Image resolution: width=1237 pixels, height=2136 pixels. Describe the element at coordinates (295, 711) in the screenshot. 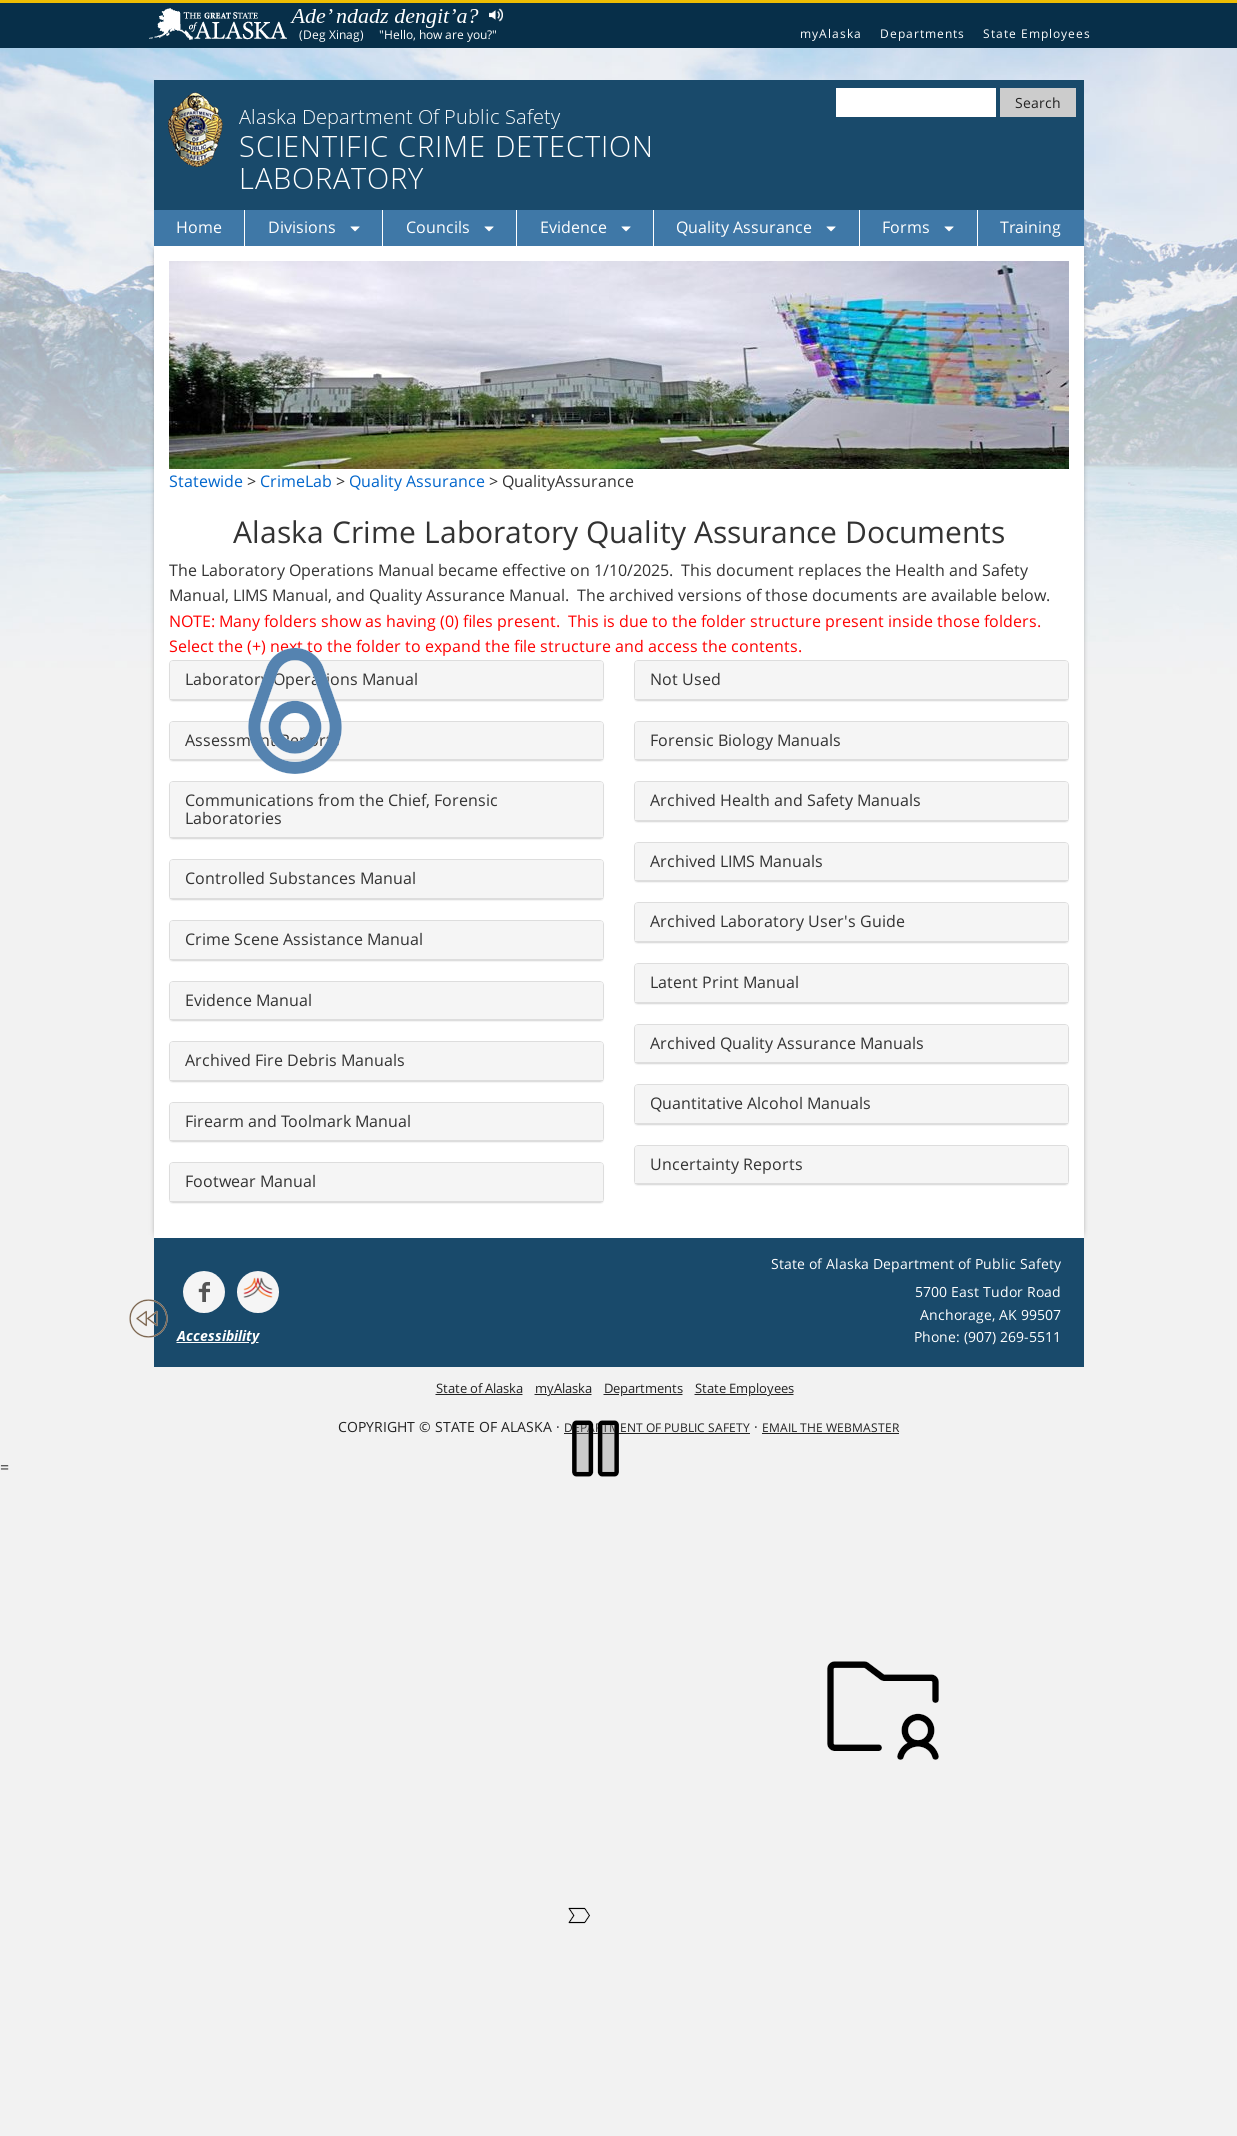

I see `browse healthy food or recipe options` at that location.